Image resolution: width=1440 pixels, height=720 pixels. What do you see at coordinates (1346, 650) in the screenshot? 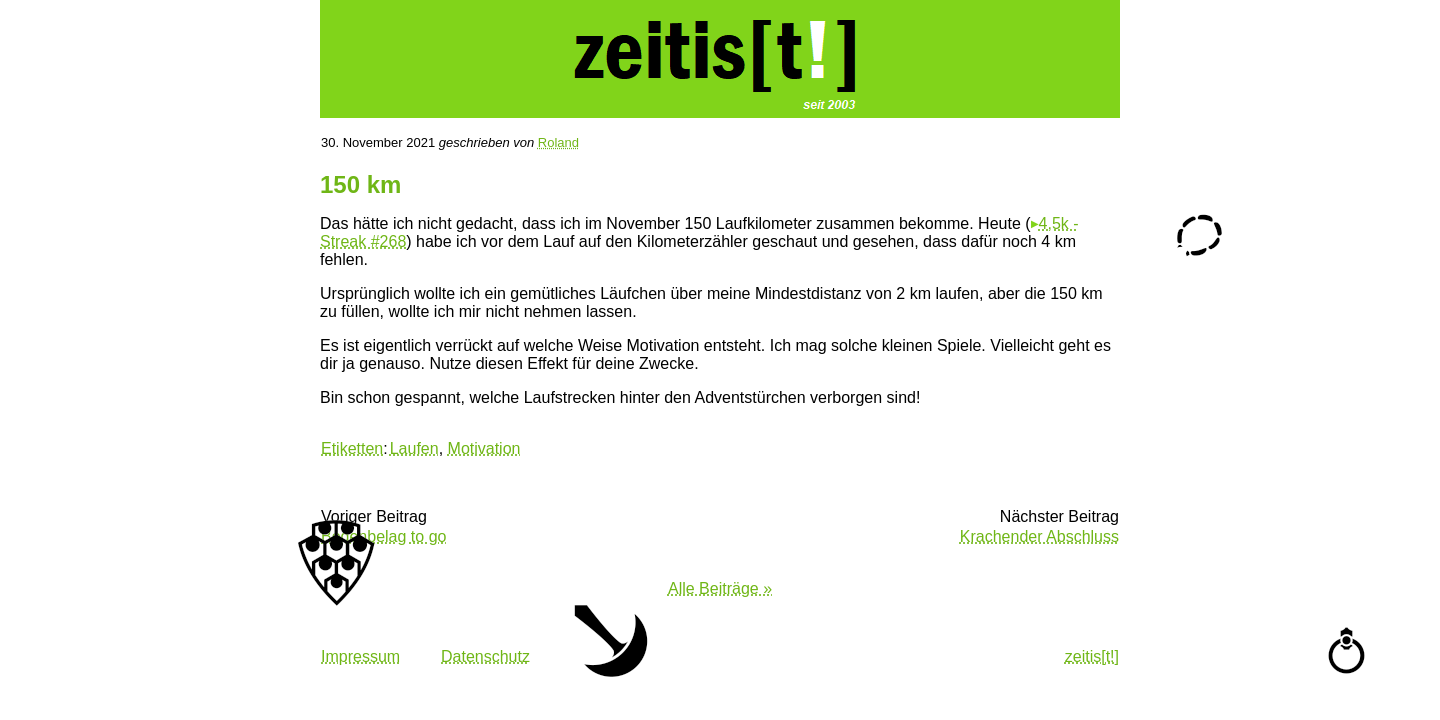
I see `access door or entrance settings` at bounding box center [1346, 650].